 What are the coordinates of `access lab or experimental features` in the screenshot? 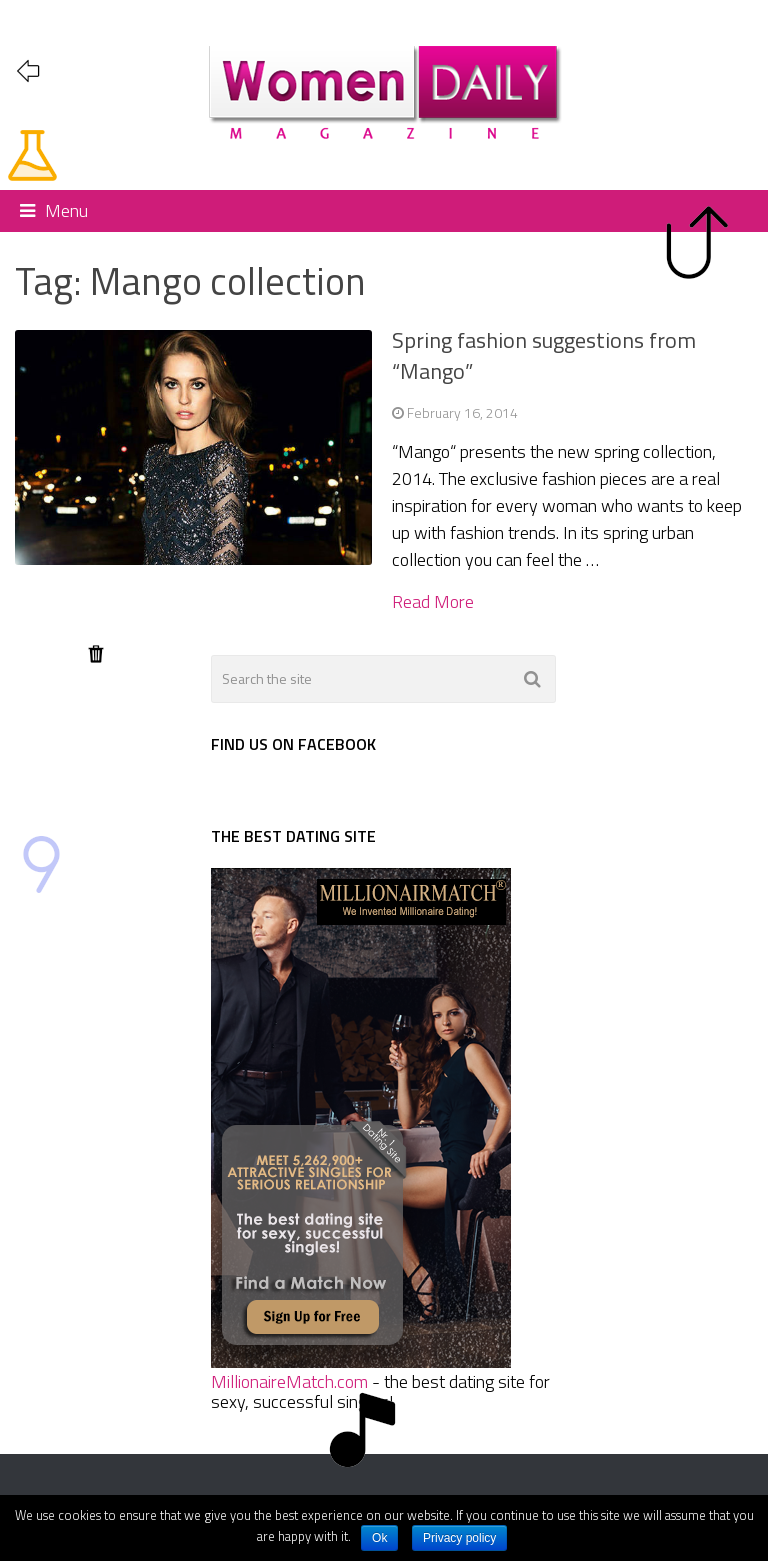 It's located at (32, 156).